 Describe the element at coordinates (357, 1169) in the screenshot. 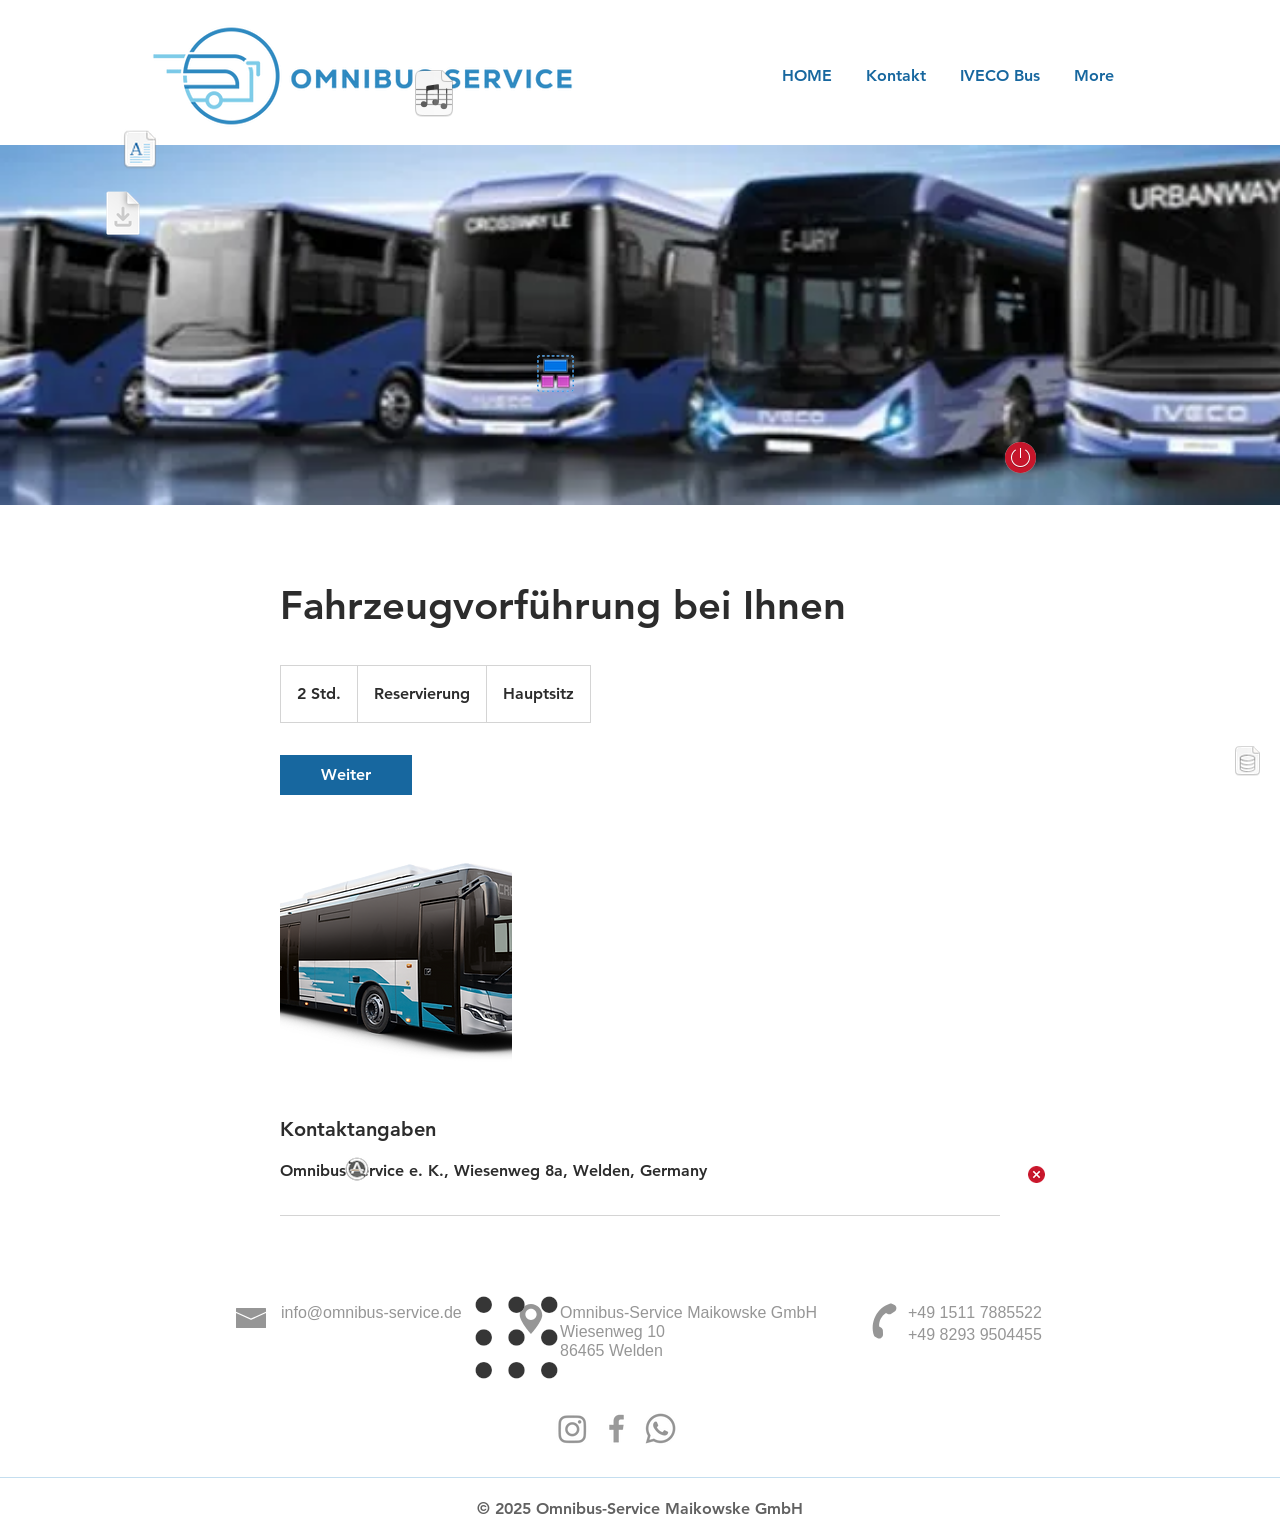

I see `open the software update manager` at that location.